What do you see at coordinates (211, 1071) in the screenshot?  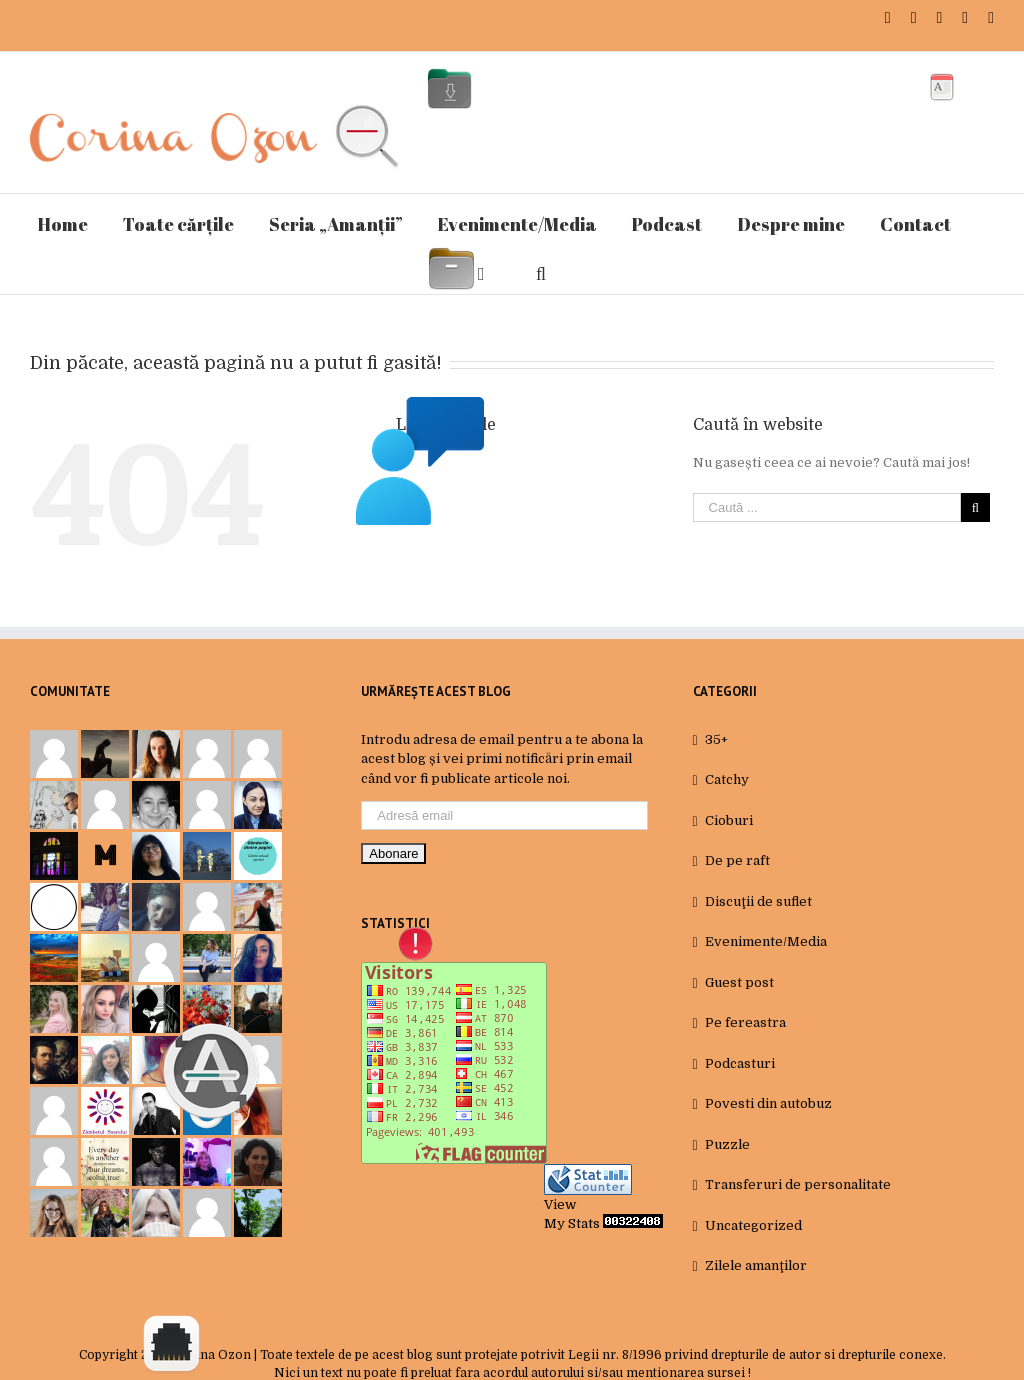 I see `check for available software updates` at bounding box center [211, 1071].